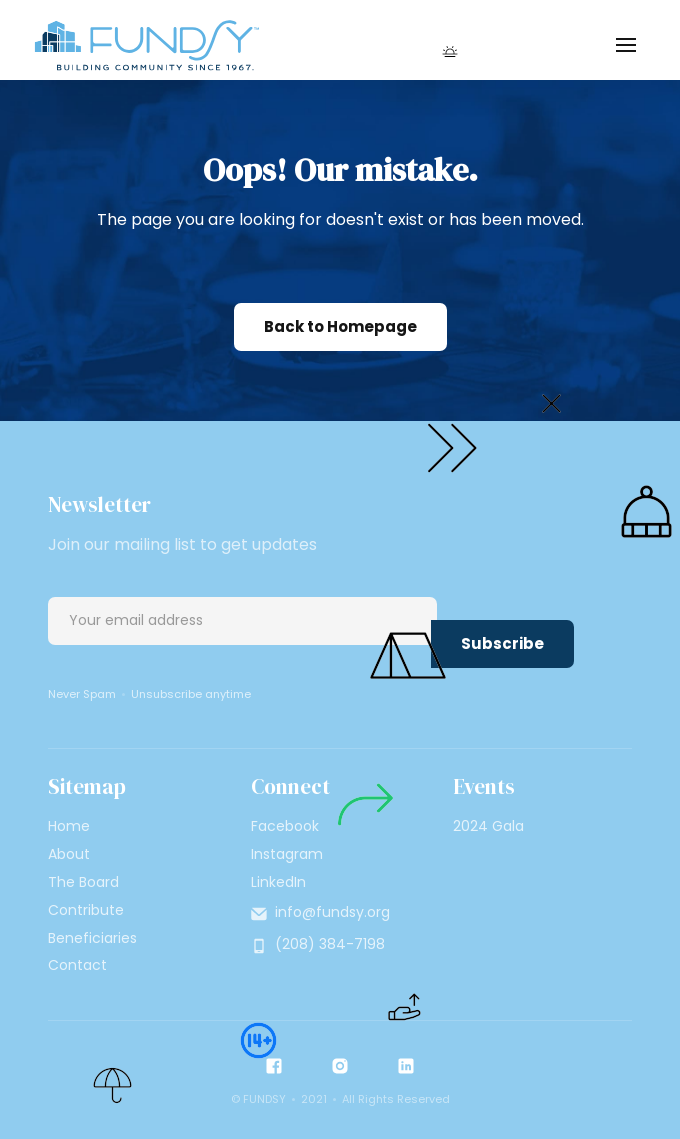  What do you see at coordinates (365, 804) in the screenshot?
I see `share or forward content` at bounding box center [365, 804].